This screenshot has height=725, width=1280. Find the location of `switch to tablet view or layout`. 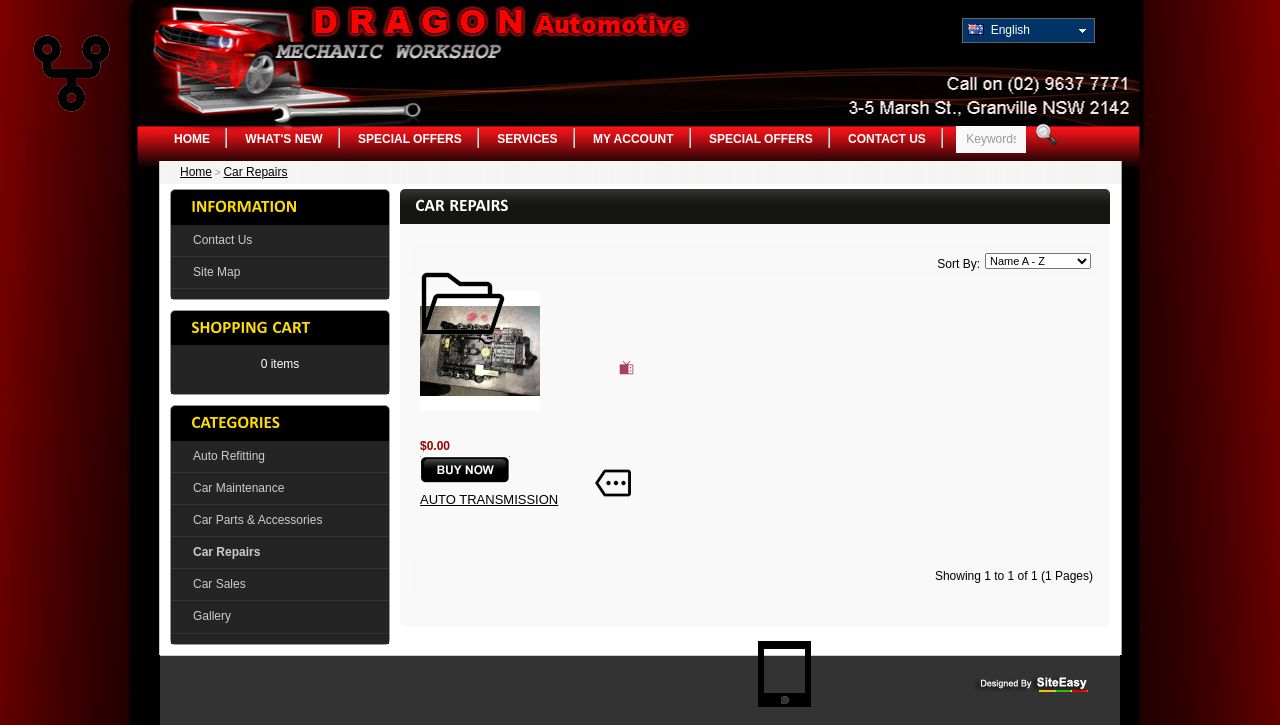

switch to tablet view or layout is located at coordinates (786, 674).